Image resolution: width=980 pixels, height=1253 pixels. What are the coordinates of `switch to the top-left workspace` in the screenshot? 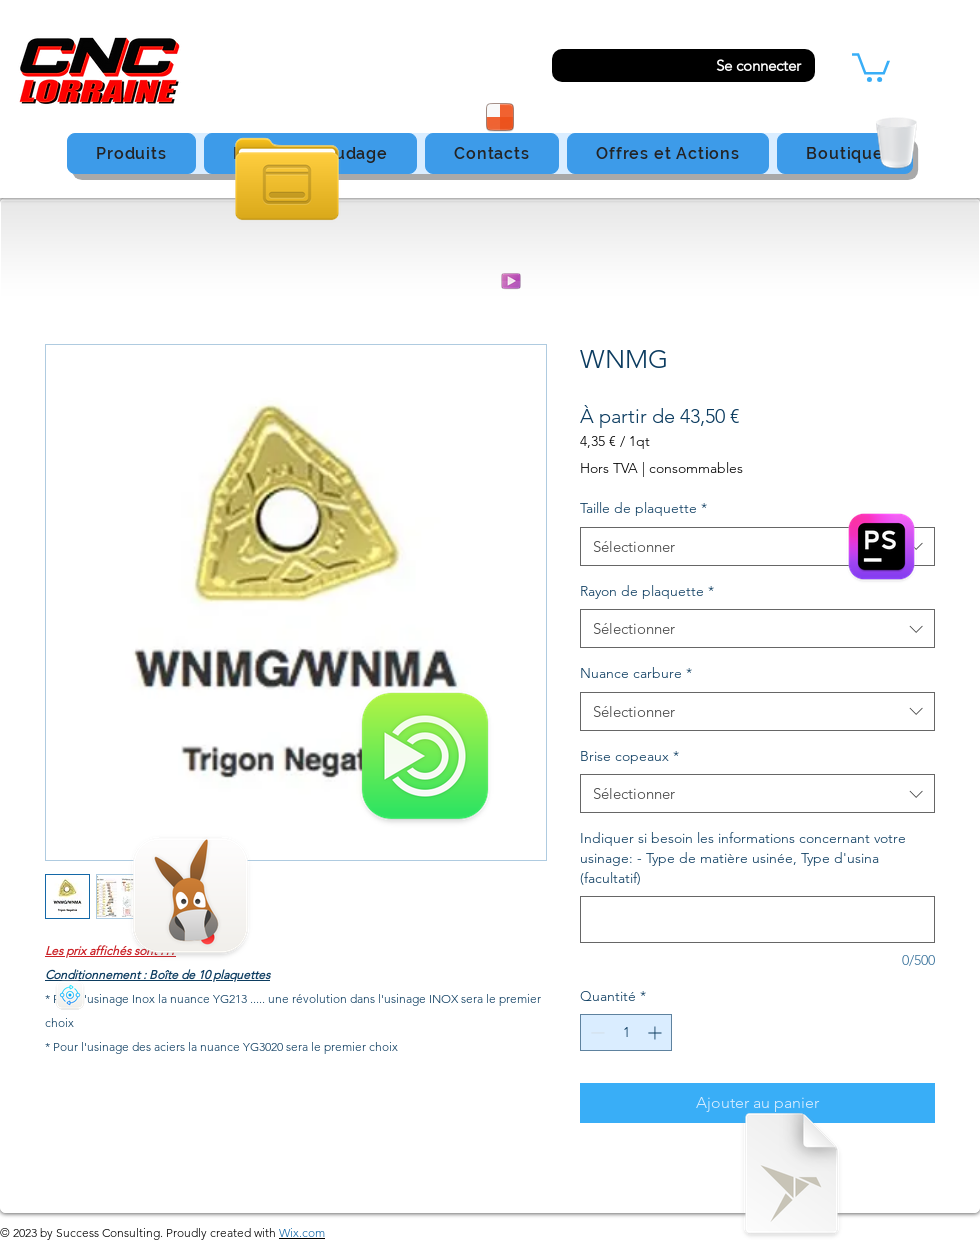 It's located at (500, 117).